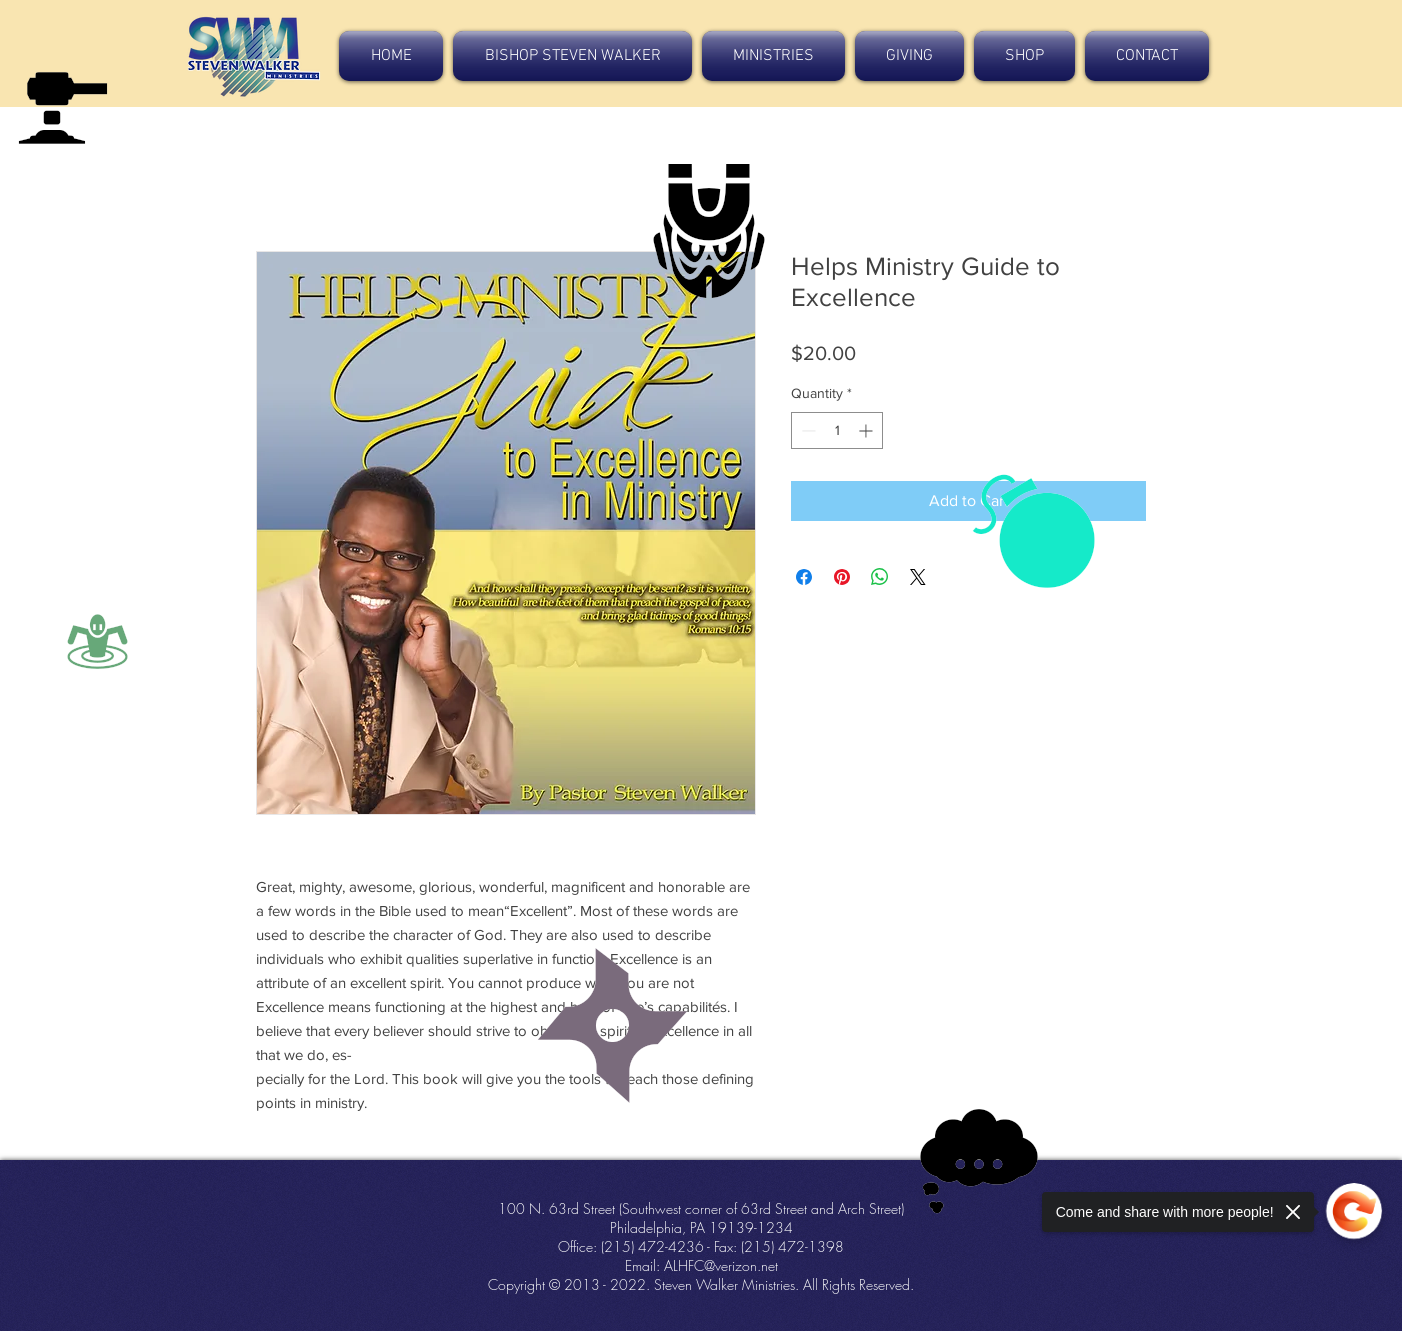 The image size is (1402, 1331). What do you see at coordinates (979, 1159) in the screenshot?
I see `indicates thinking or processing in progress` at bounding box center [979, 1159].